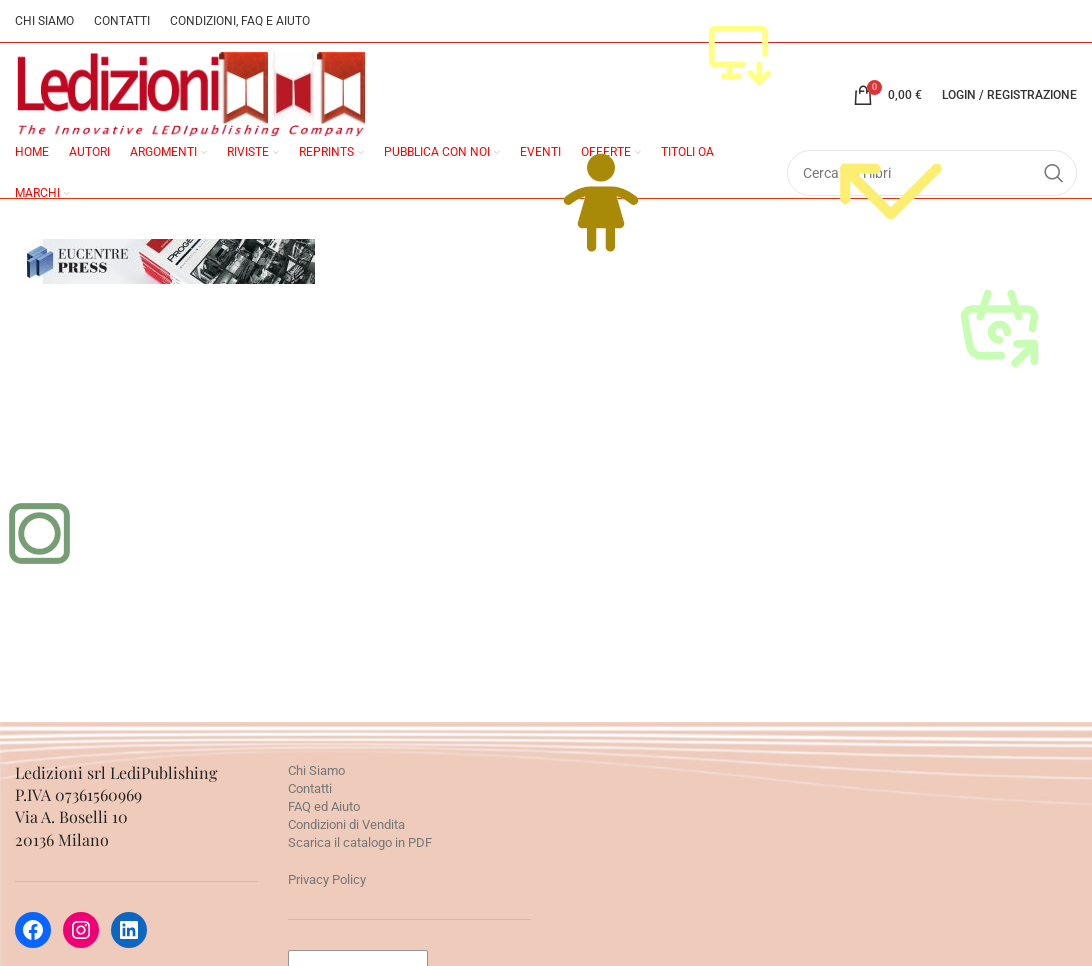 This screenshot has width=1092, height=966. What do you see at coordinates (891, 189) in the screenshot?
I see `go back or return to previous step` at bounding box center [891, 189].